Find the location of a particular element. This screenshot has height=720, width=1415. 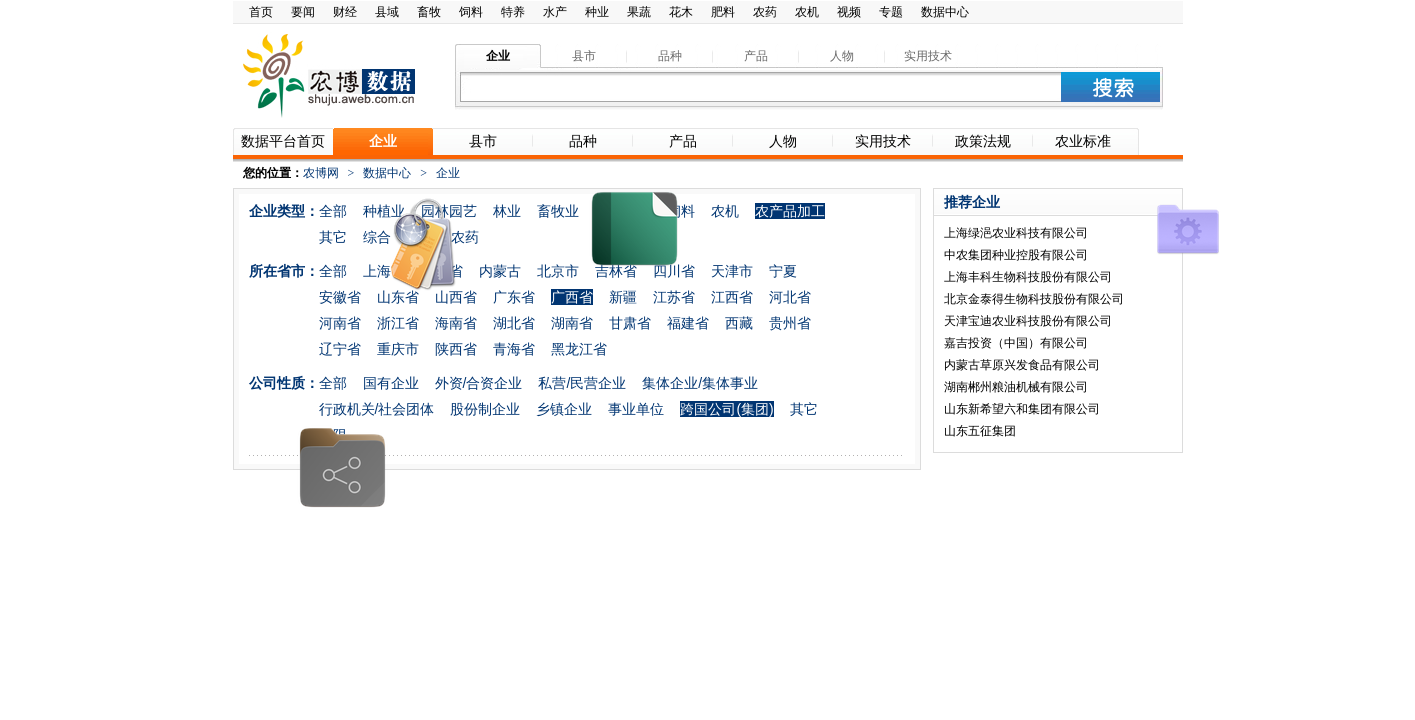

access your public shared files folder is located at coordinates (342, 467).